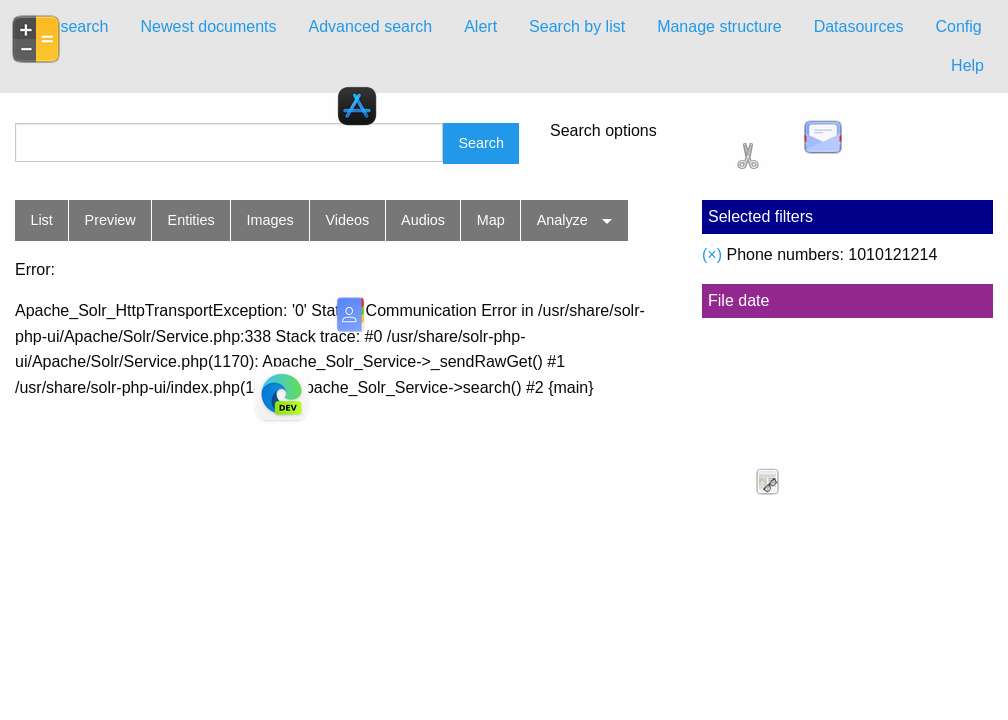 The height and width of the screenshot is (720, 1008). Describe the element at coordinates (748, 156) in the screenshot. I see `cut selected content to clipboard` at that location.